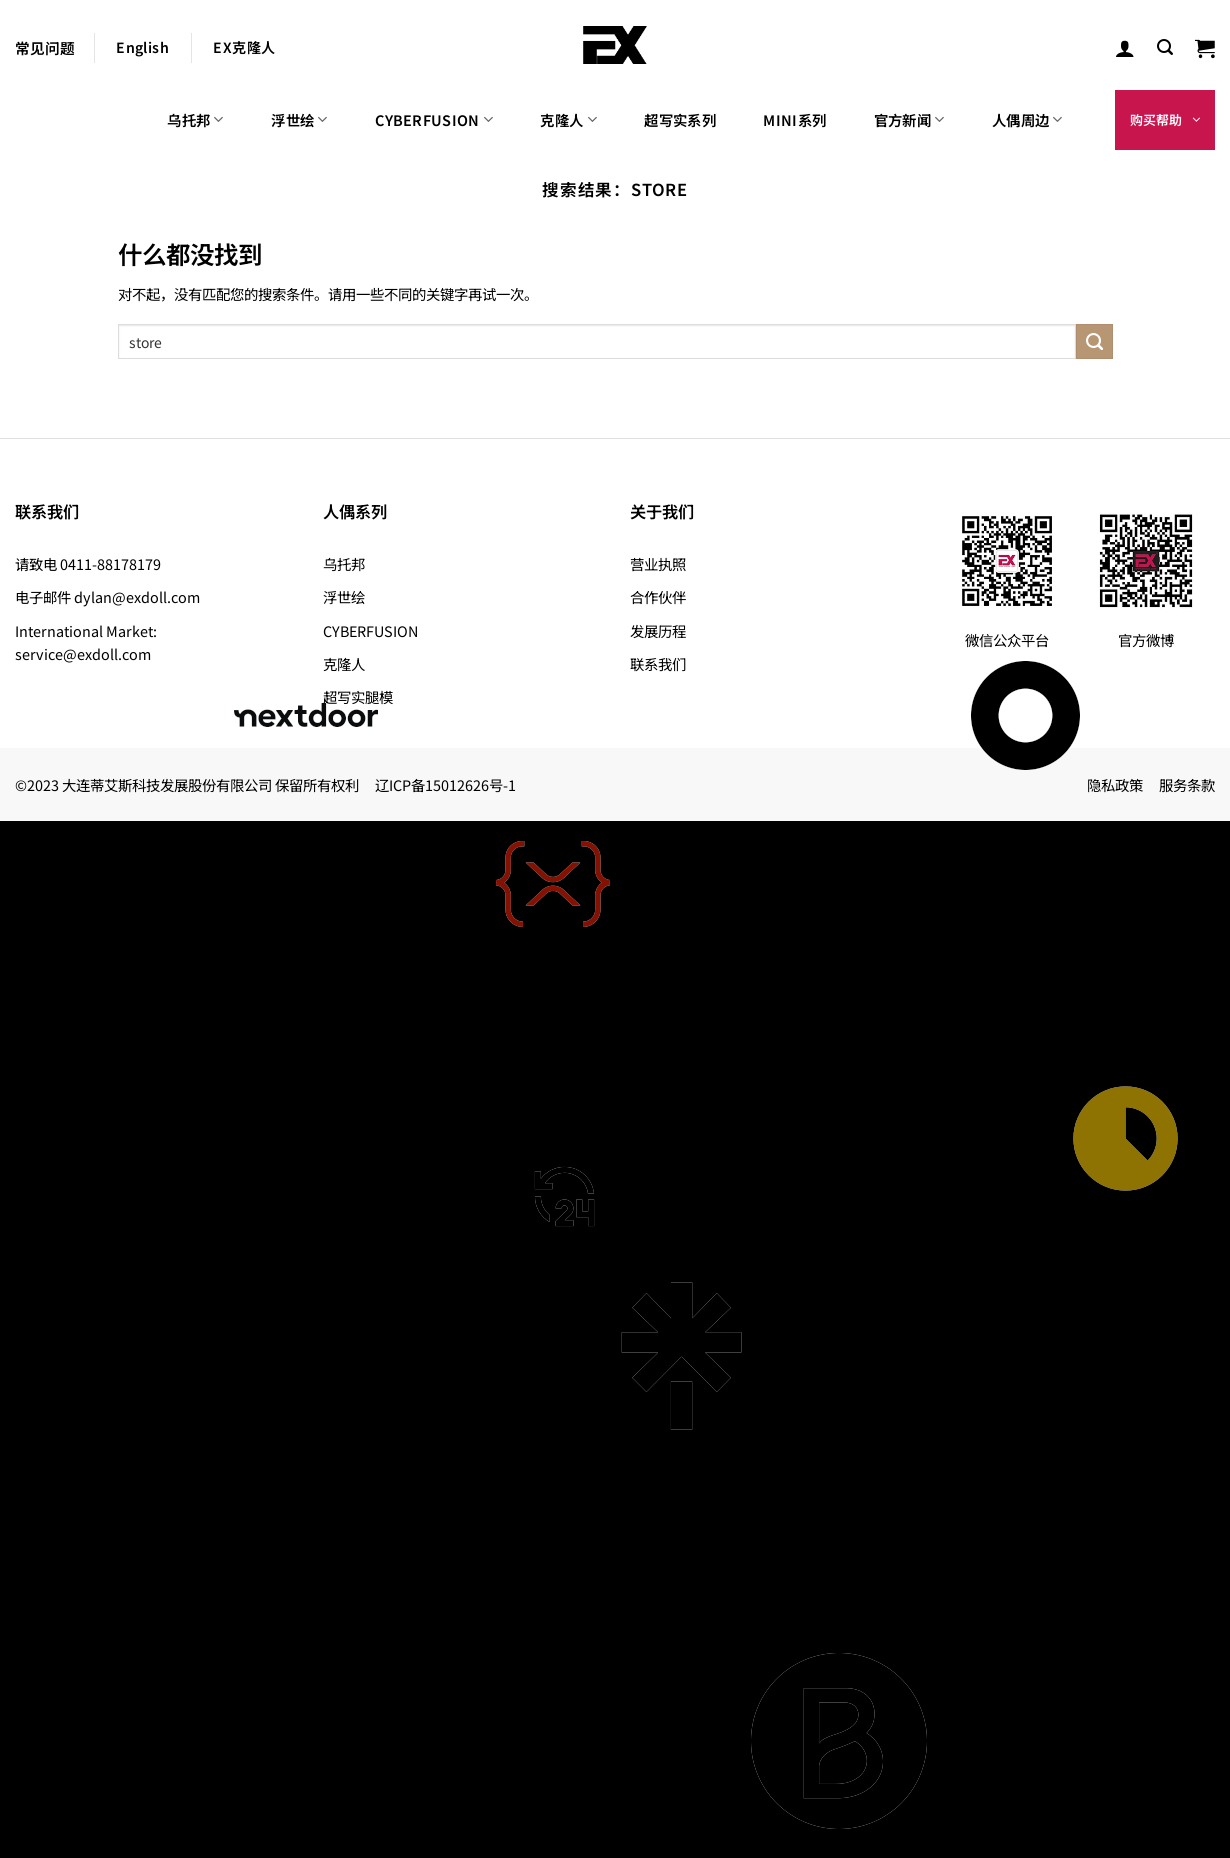  Describe the element at coordinates (553, 884) in the screenshot. I see `XRP cryptocurrency logo` at that location.